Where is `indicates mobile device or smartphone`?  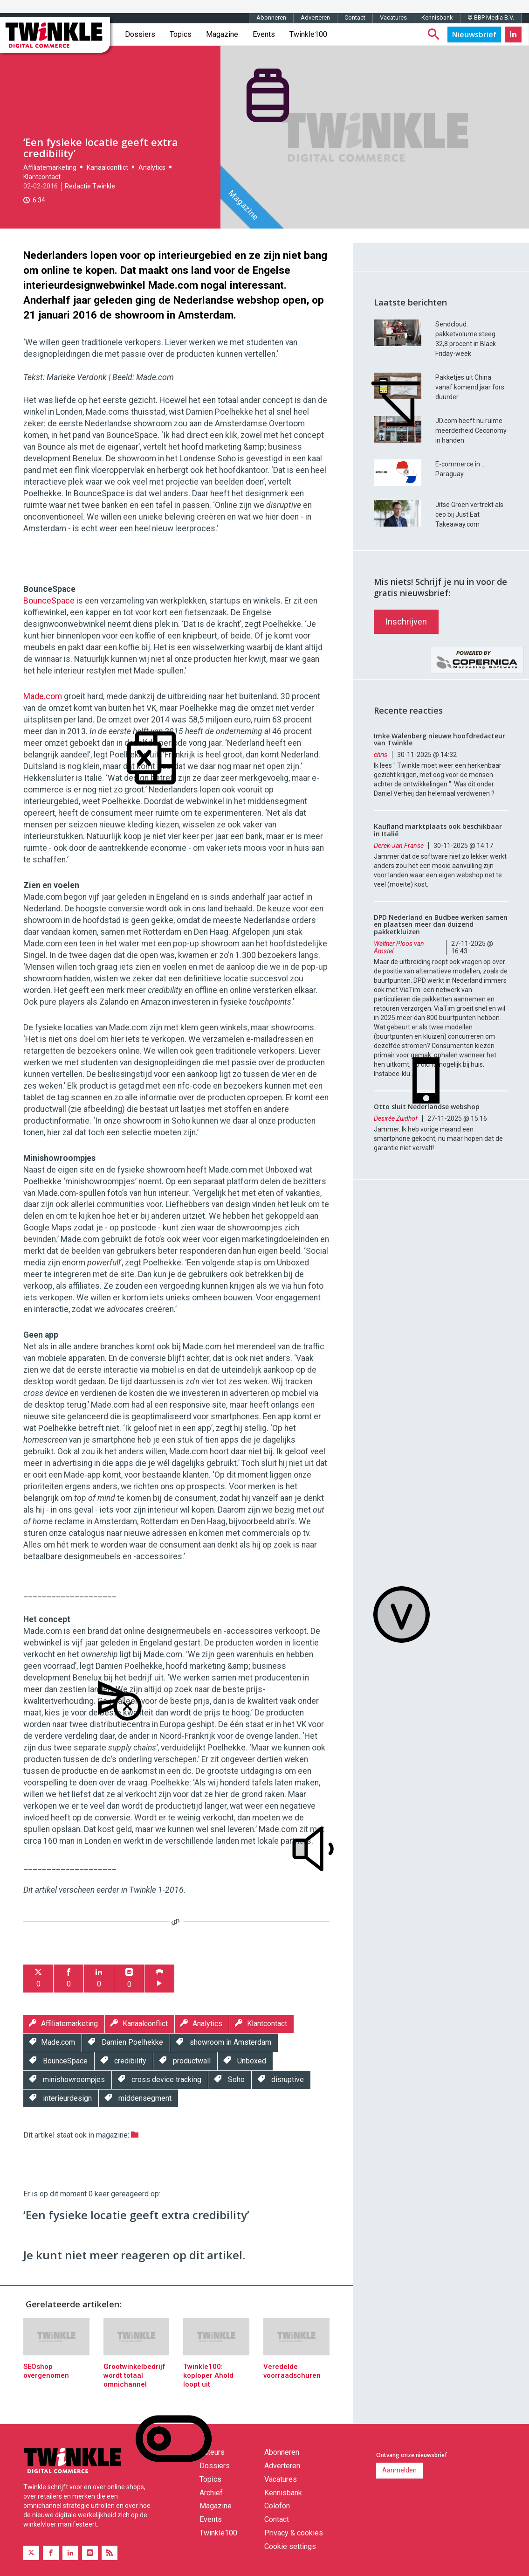 indicates mobile device or smartphone is located at coordinates (427, 1080).